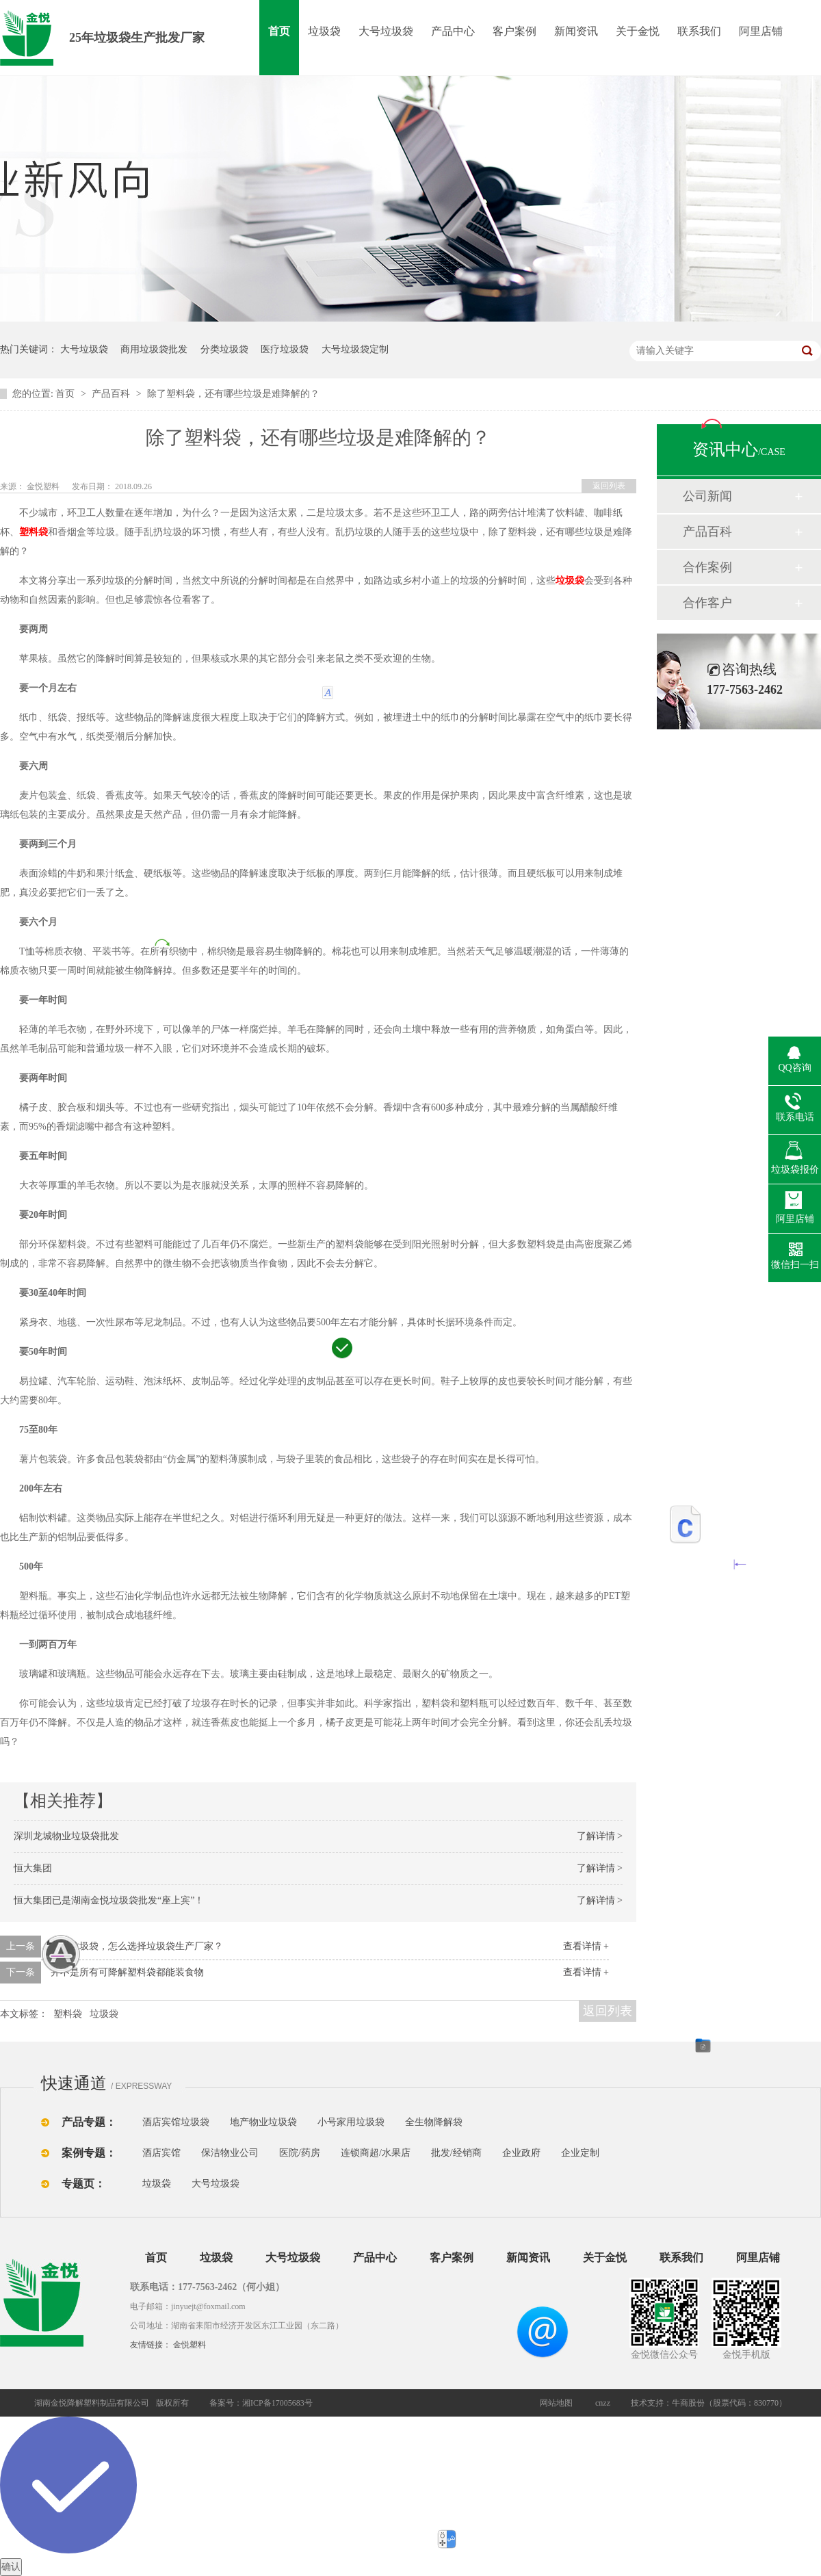  Describe the element at coordinates (342, 1348) in the screenshot. I see `indicates file is synced and shared successfully` at that location.